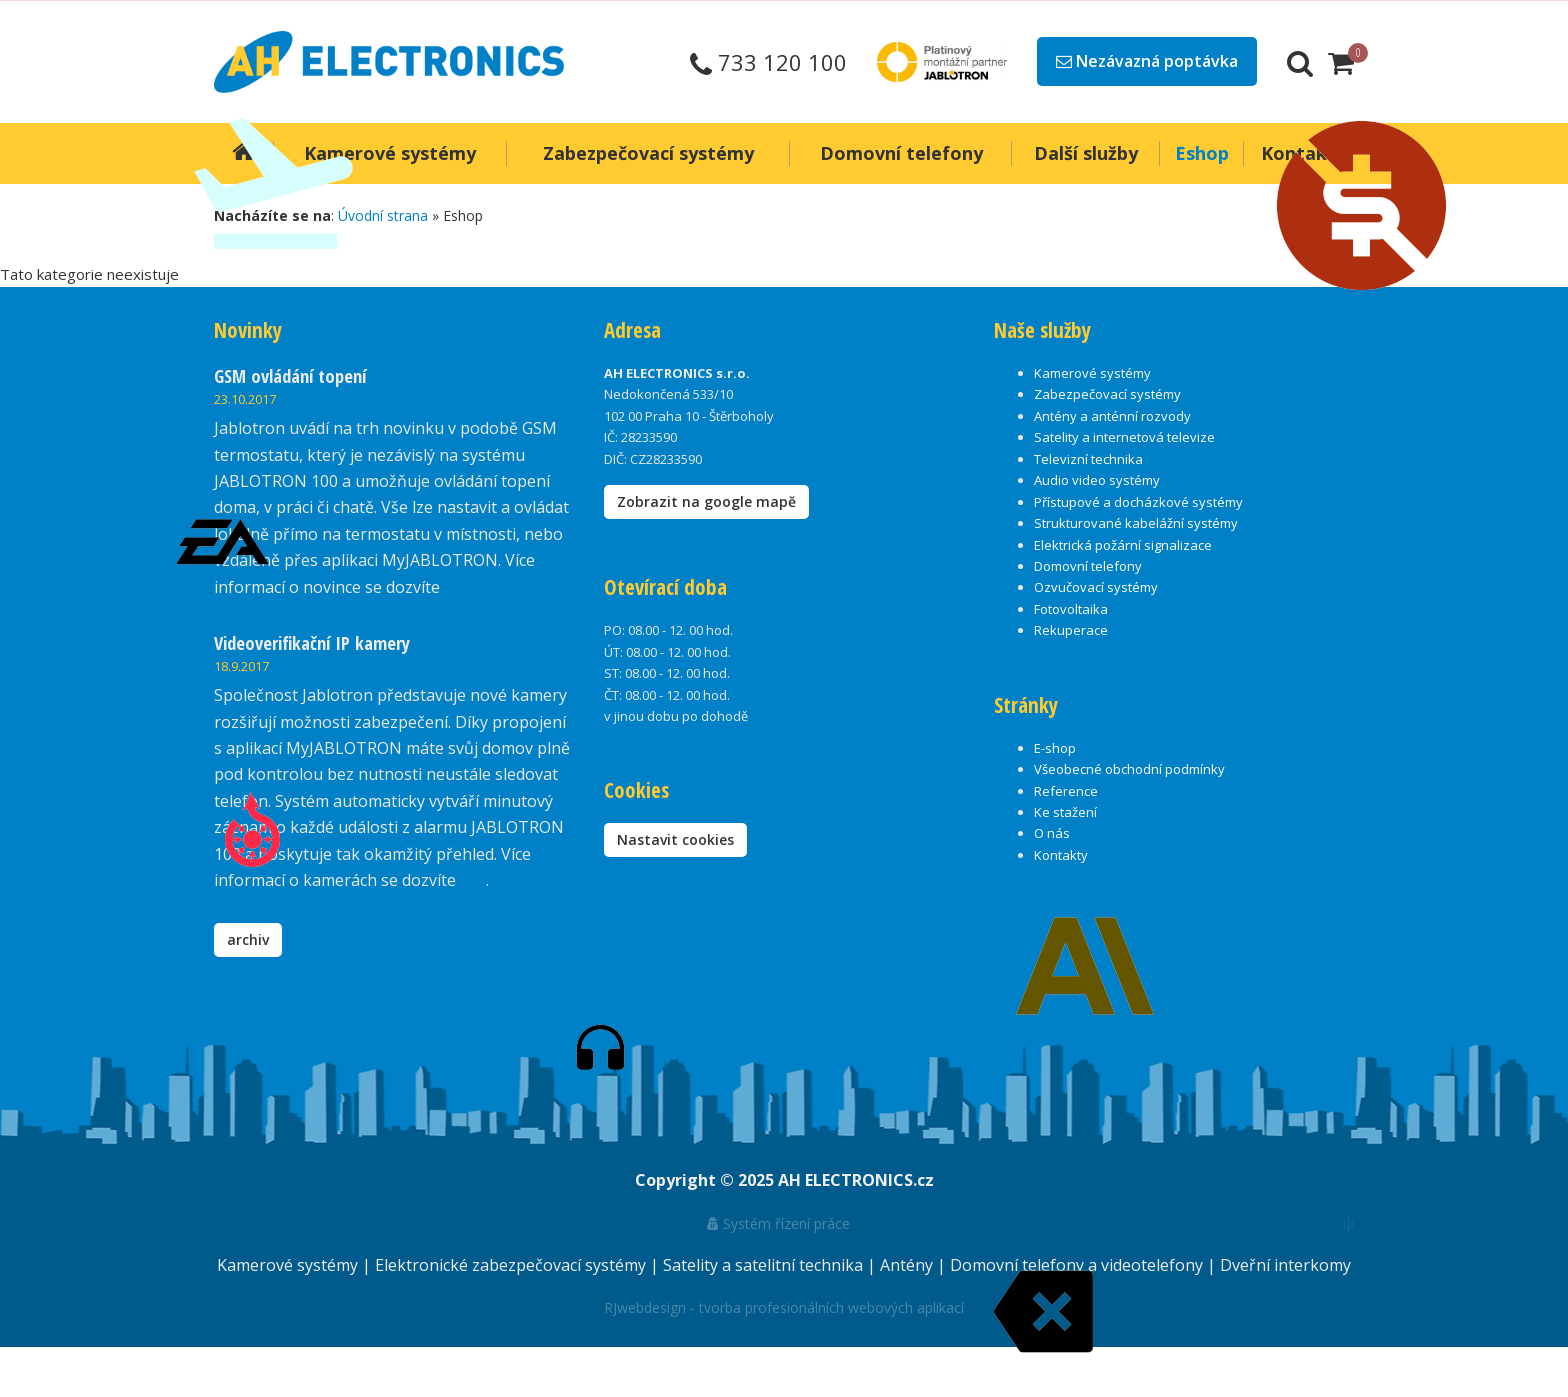  I want to click on access audio or music playback, so click(600, 1048).